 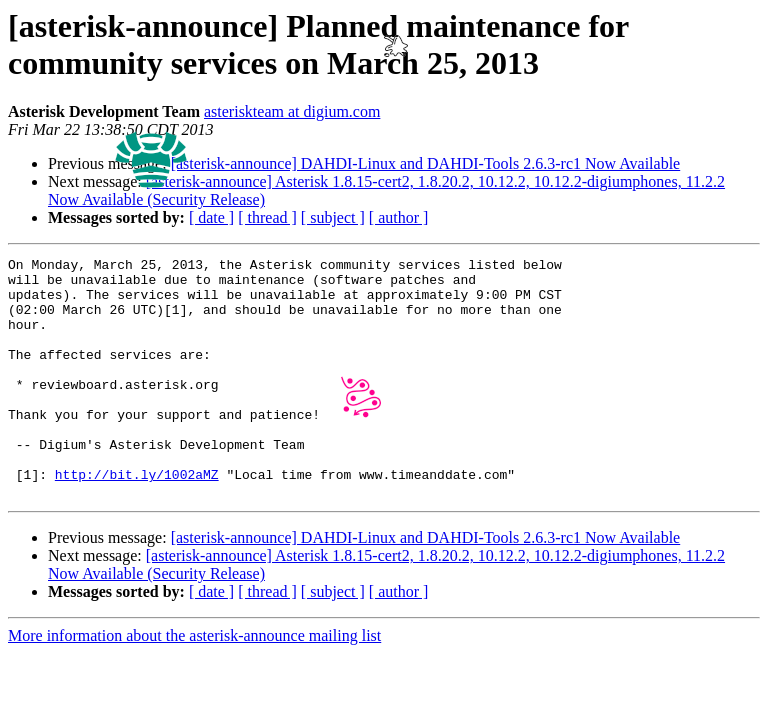 I want to click on equip body armor, so click(x=151, y=159).